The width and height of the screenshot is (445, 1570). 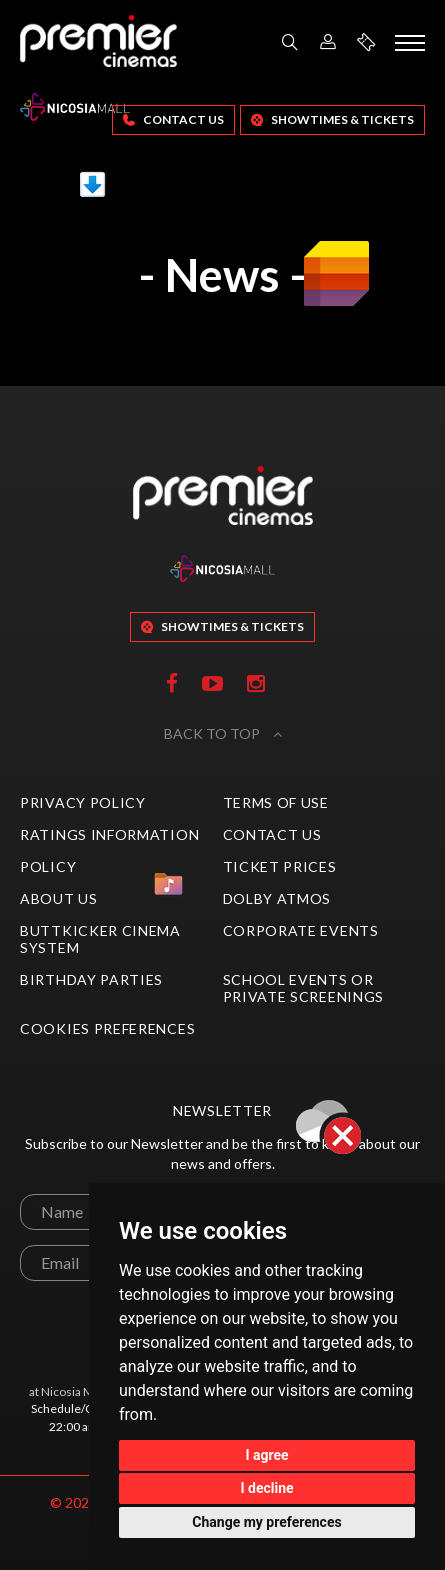 What do you see at coordinates (336, 273) in the screenshot?
I see `open the lists app` at bounding box center [336, 273].